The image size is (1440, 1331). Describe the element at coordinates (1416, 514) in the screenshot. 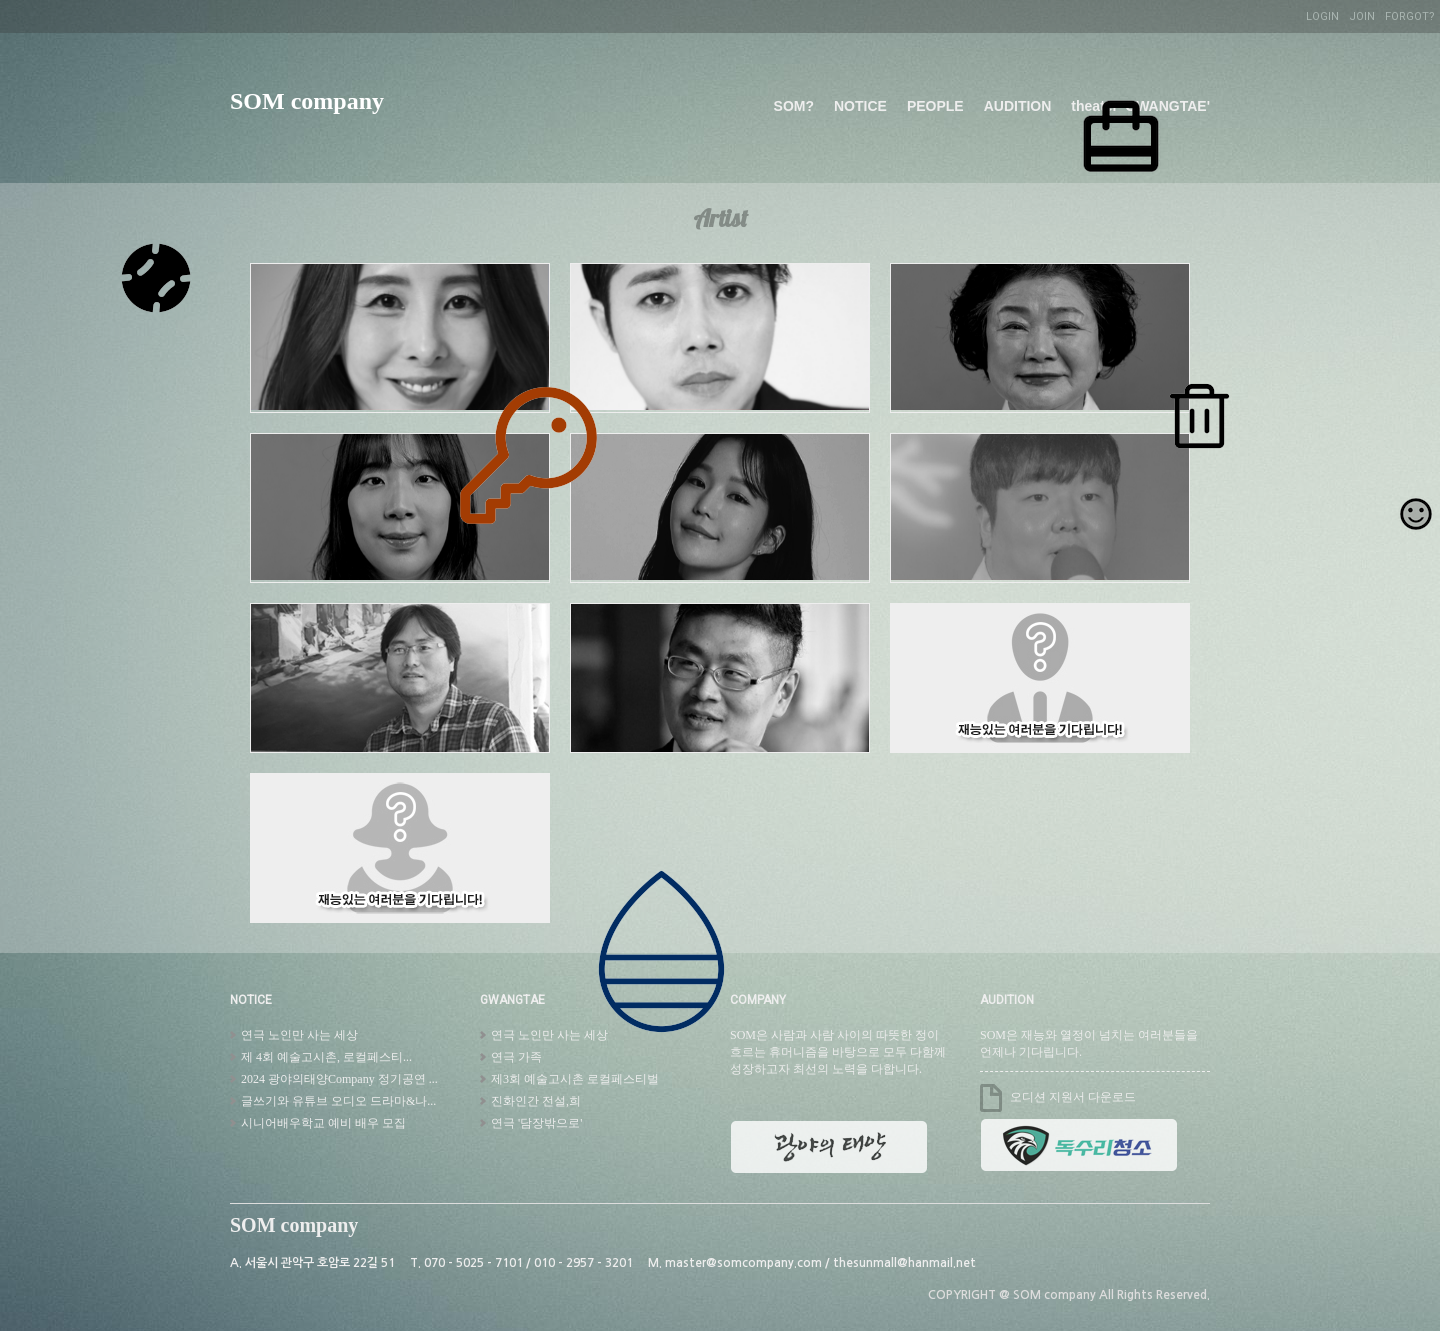

I see `add an emoji or reaction to a message` at that location.